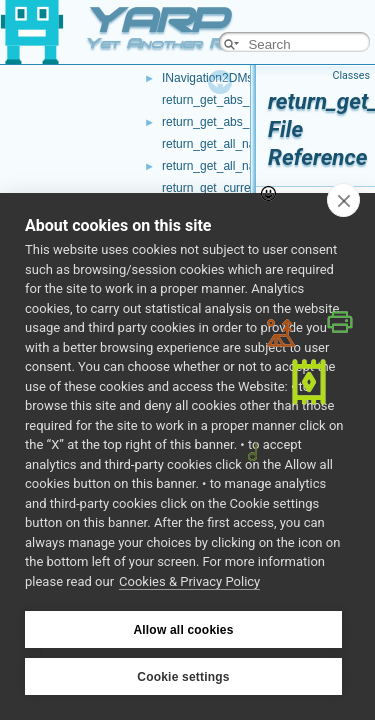 This screenshot has width=375, height=720. What do you see at coordinates (252, 451) in the screenshot?
I see `access music library or audio files` at bounding box center [252, 451].